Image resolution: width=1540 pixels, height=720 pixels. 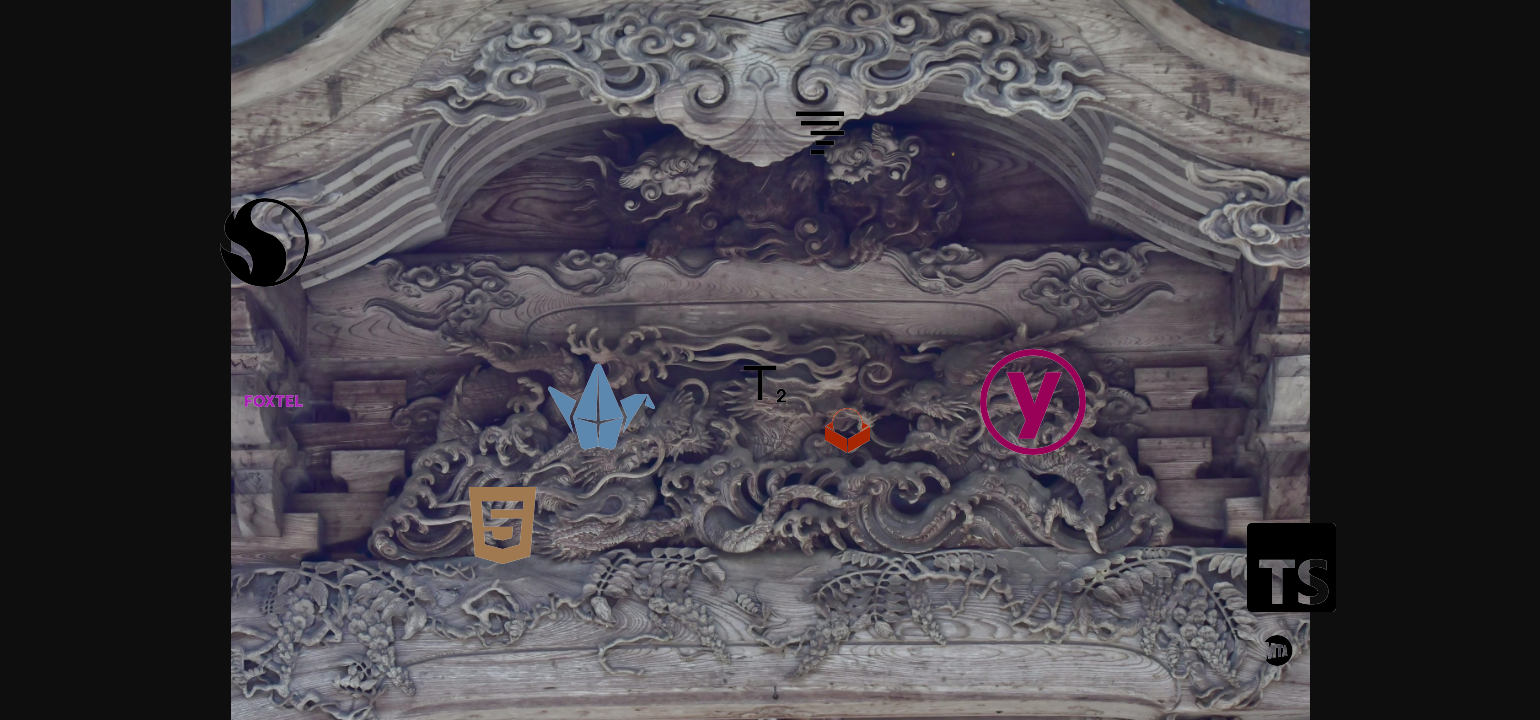 I want to click on indicates tornado or severe weather warning, so click(x=820, y=133).